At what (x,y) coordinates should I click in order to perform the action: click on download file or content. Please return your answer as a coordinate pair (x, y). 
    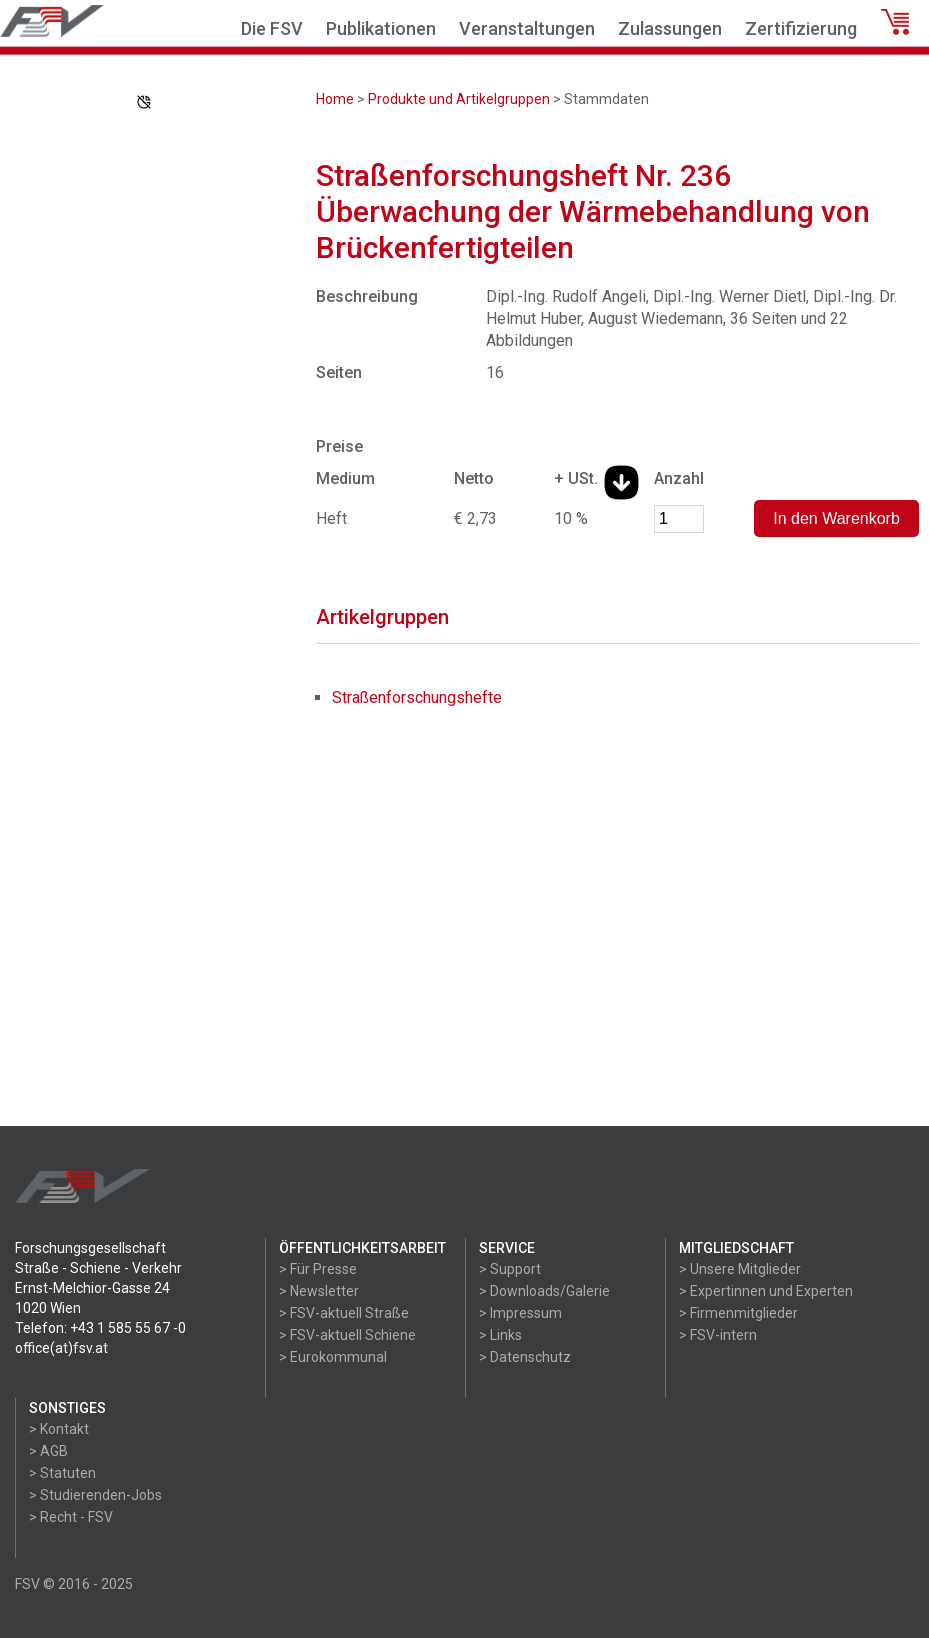
    Looking at the image, I should click on (621, 482).